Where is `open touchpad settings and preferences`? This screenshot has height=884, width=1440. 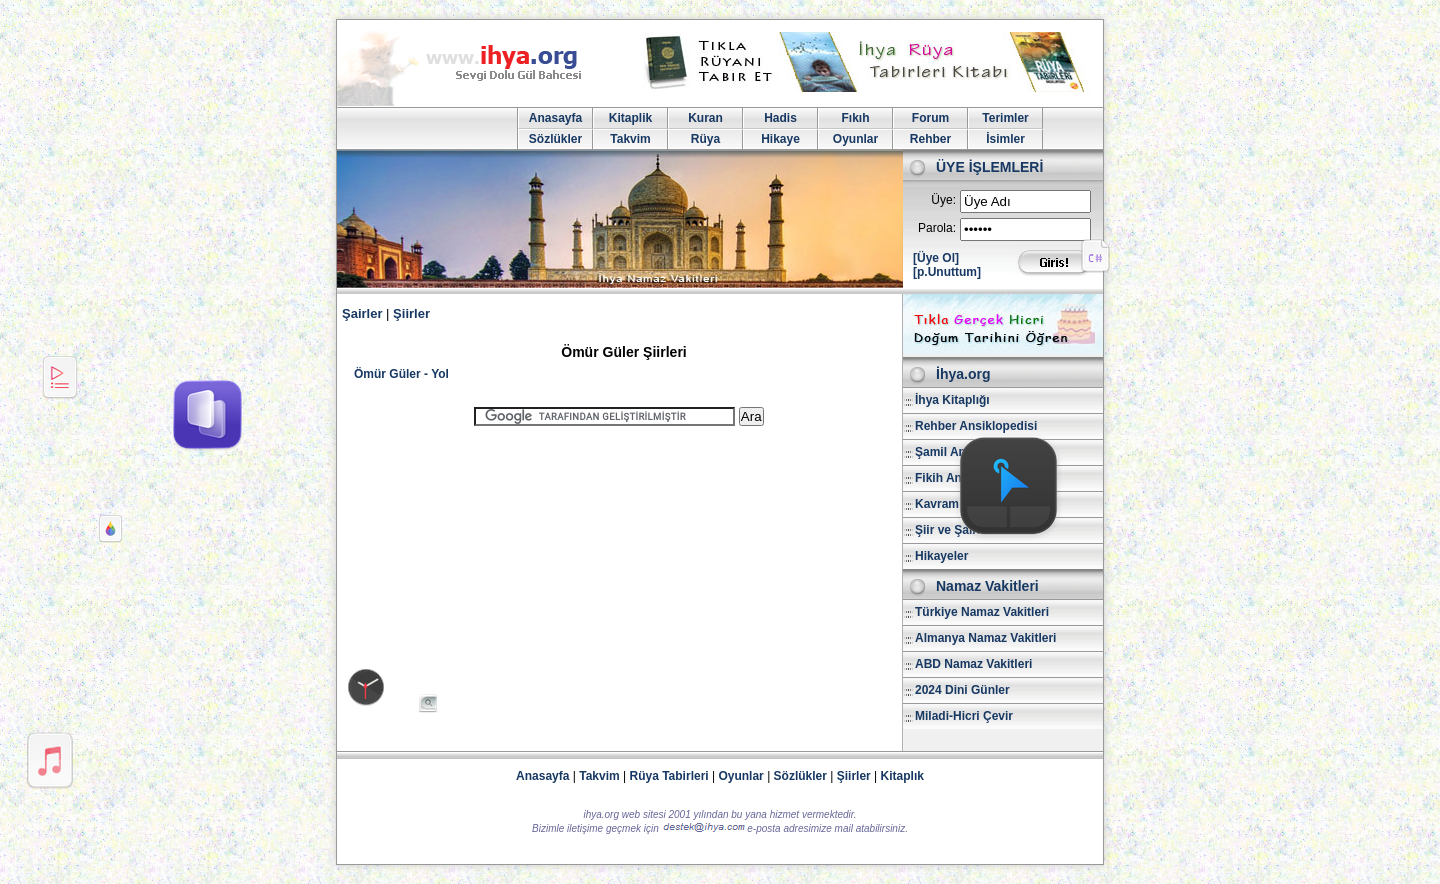 open touchpad settings and preferences is located at coordinates (1008, 487).